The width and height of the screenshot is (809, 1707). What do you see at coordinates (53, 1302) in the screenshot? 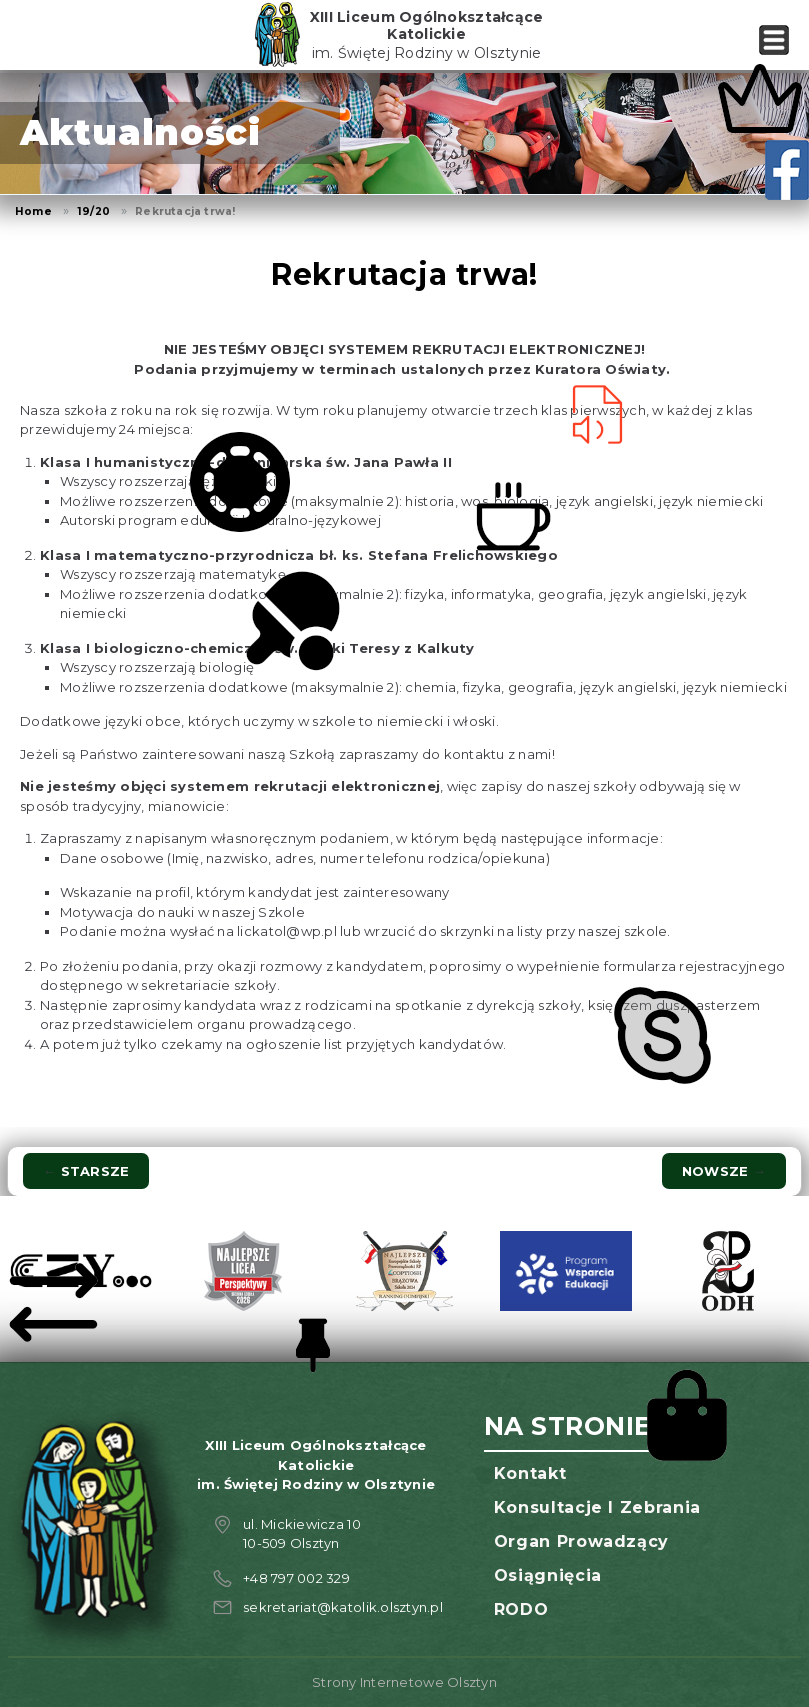
I see `swap or exchange items` at bounding box center [53, 1302].